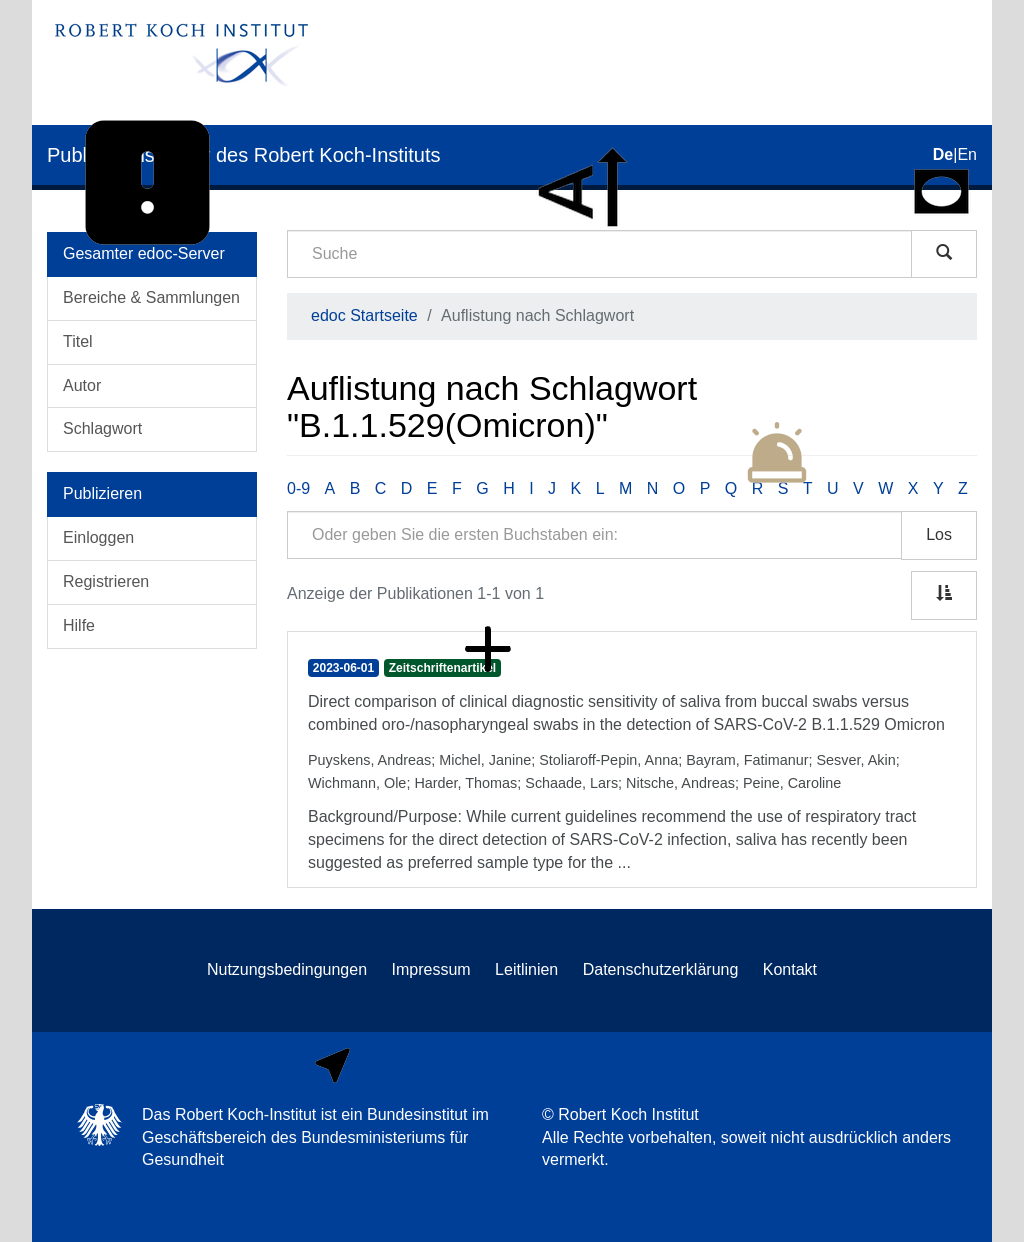 The image size is (1024, 1242). Describe the element at coordinates (147, 182) in the screenshot. I see `indicates a warning or alert status` at that location.